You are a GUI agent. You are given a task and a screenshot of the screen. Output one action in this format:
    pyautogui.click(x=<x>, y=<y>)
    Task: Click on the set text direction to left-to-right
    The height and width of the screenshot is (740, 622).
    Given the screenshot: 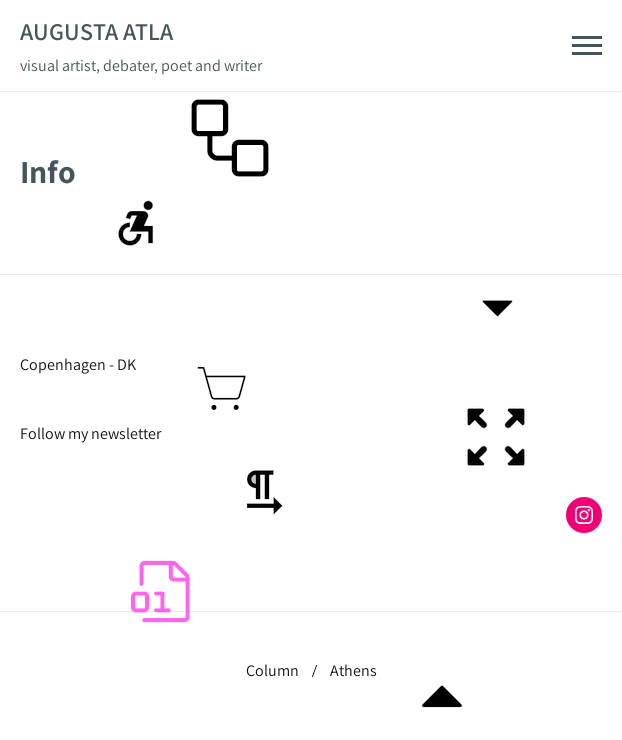 What is the action you would take?
    pyautogui.click(x=262, y=492)
    